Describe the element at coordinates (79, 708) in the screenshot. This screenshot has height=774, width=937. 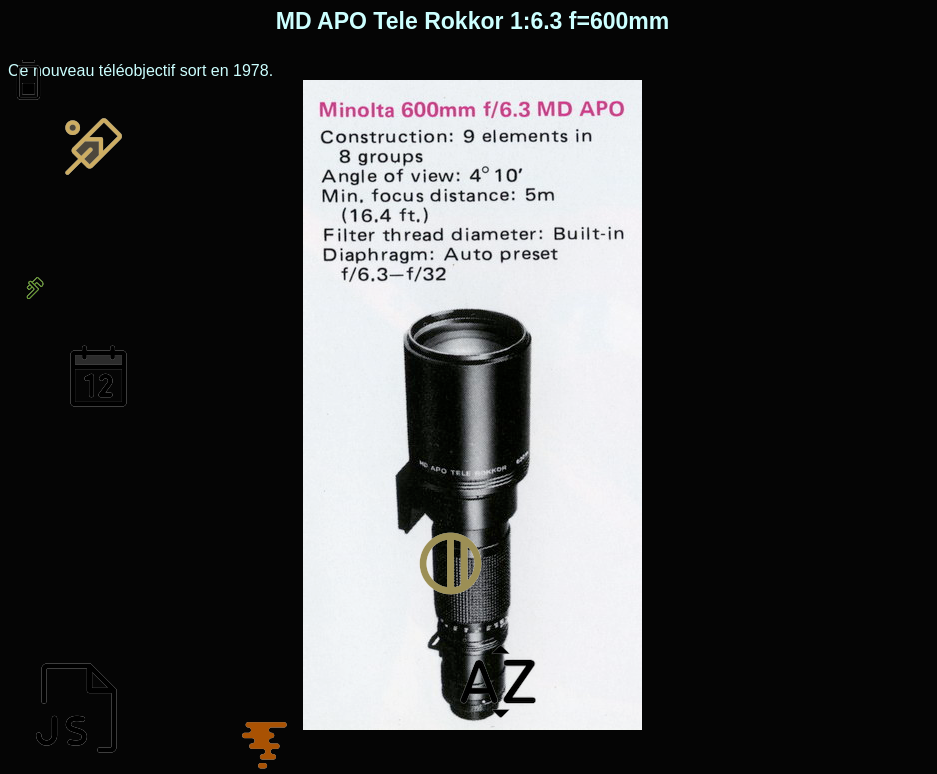
I see `javascript file in a project directory` at that location.